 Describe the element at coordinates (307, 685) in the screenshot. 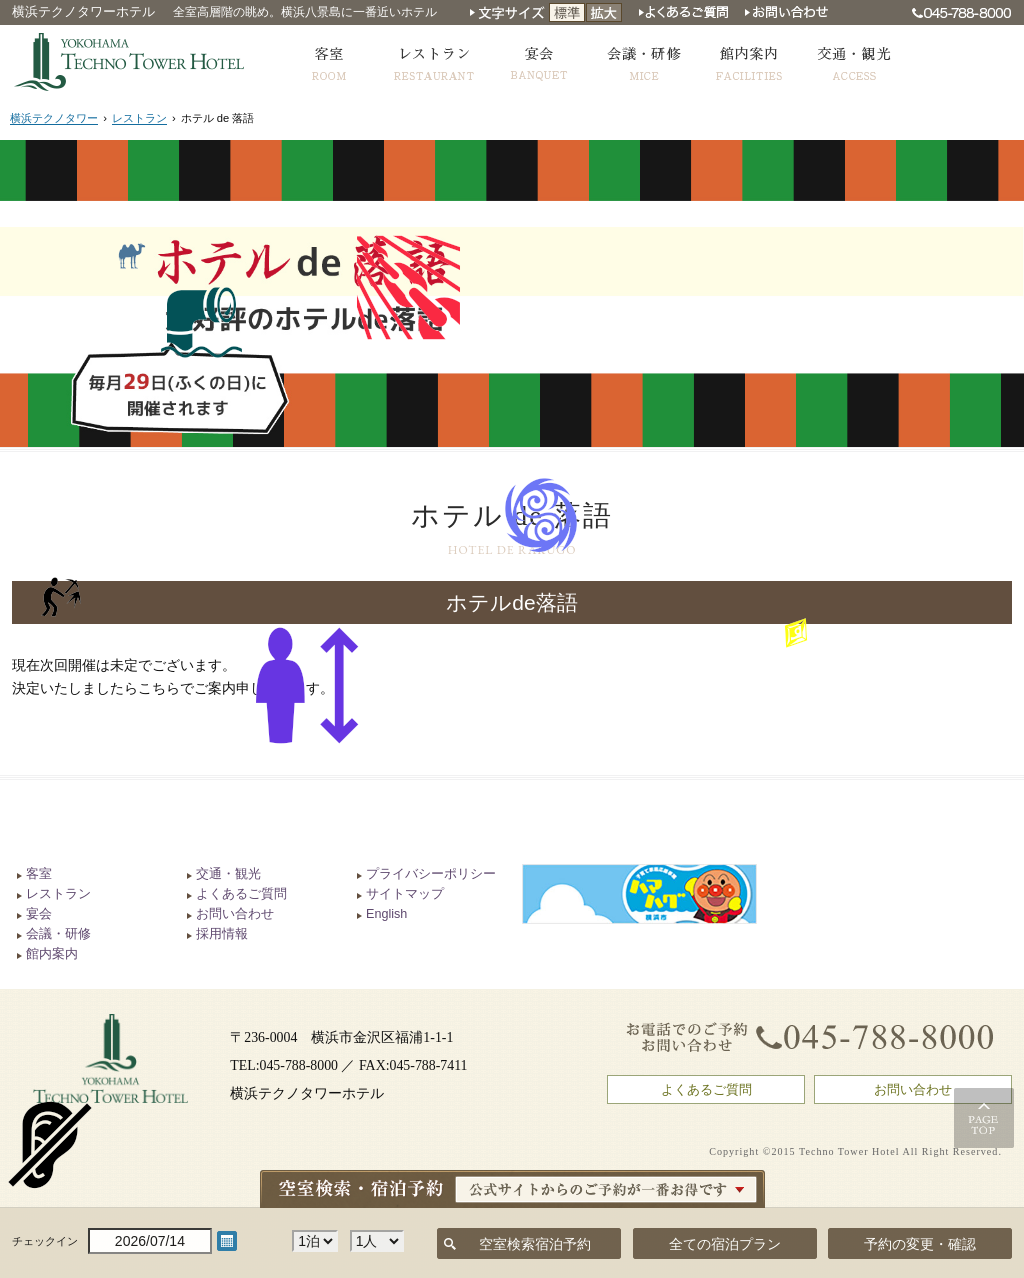

I see `set or adjust character height` at that location.